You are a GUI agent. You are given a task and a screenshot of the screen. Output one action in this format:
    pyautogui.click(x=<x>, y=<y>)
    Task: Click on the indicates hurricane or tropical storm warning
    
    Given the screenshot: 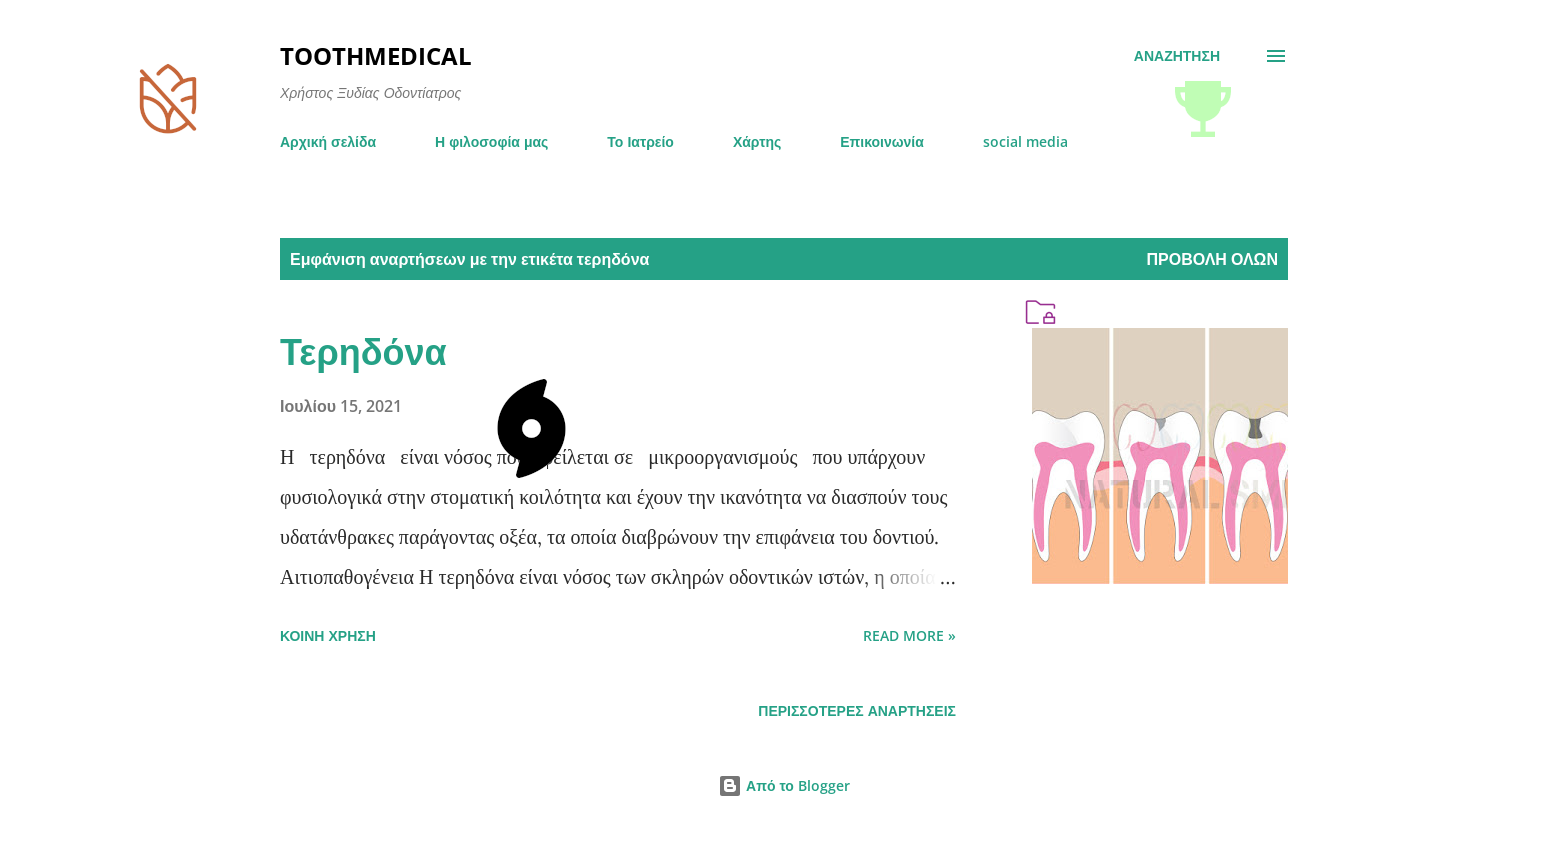 What is the action you would take?
    pyautogui.click(x=531, y=428)
    